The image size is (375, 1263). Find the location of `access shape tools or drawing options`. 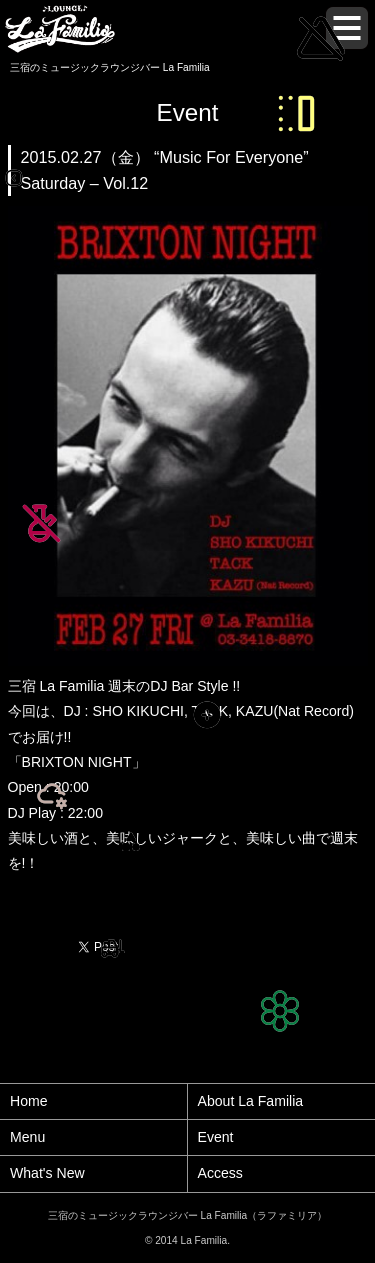

access shape tools or drawing options is located at coordinates (131, 842).